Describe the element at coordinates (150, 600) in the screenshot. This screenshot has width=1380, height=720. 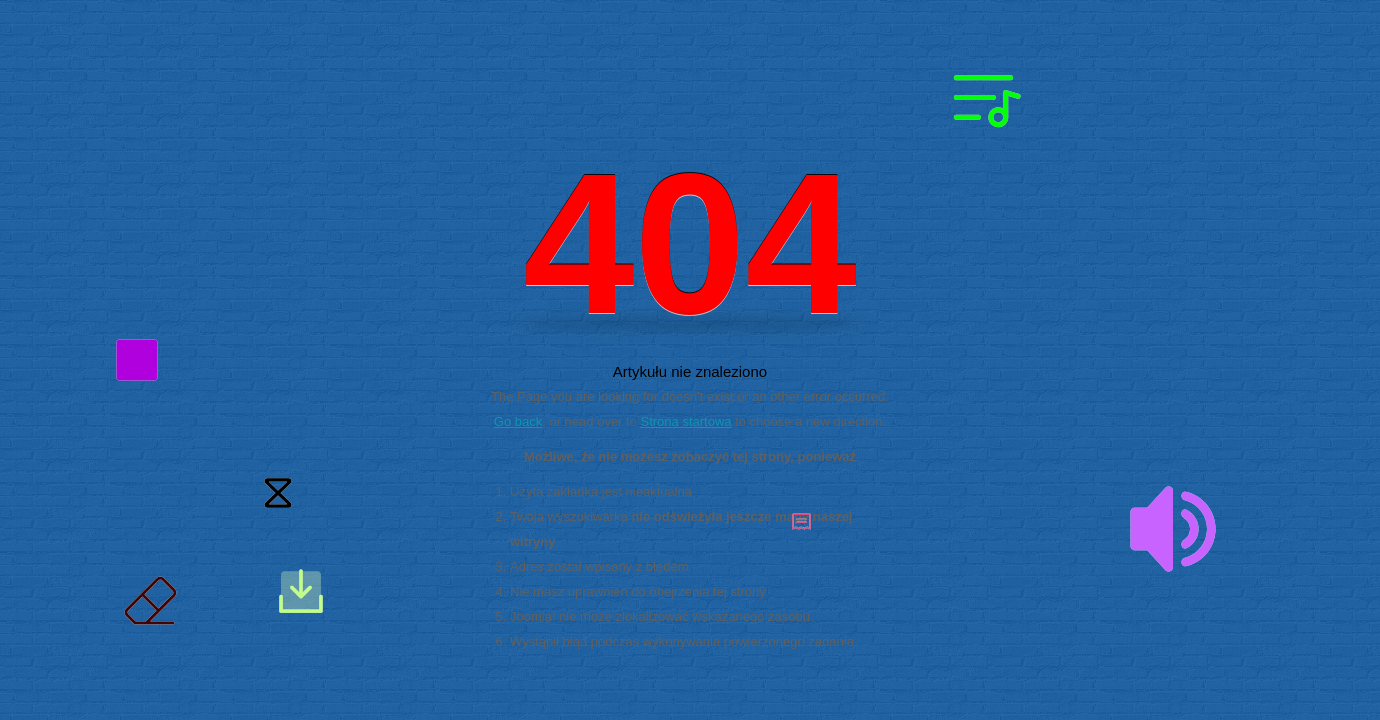
I see `erase or clear content` at that location.